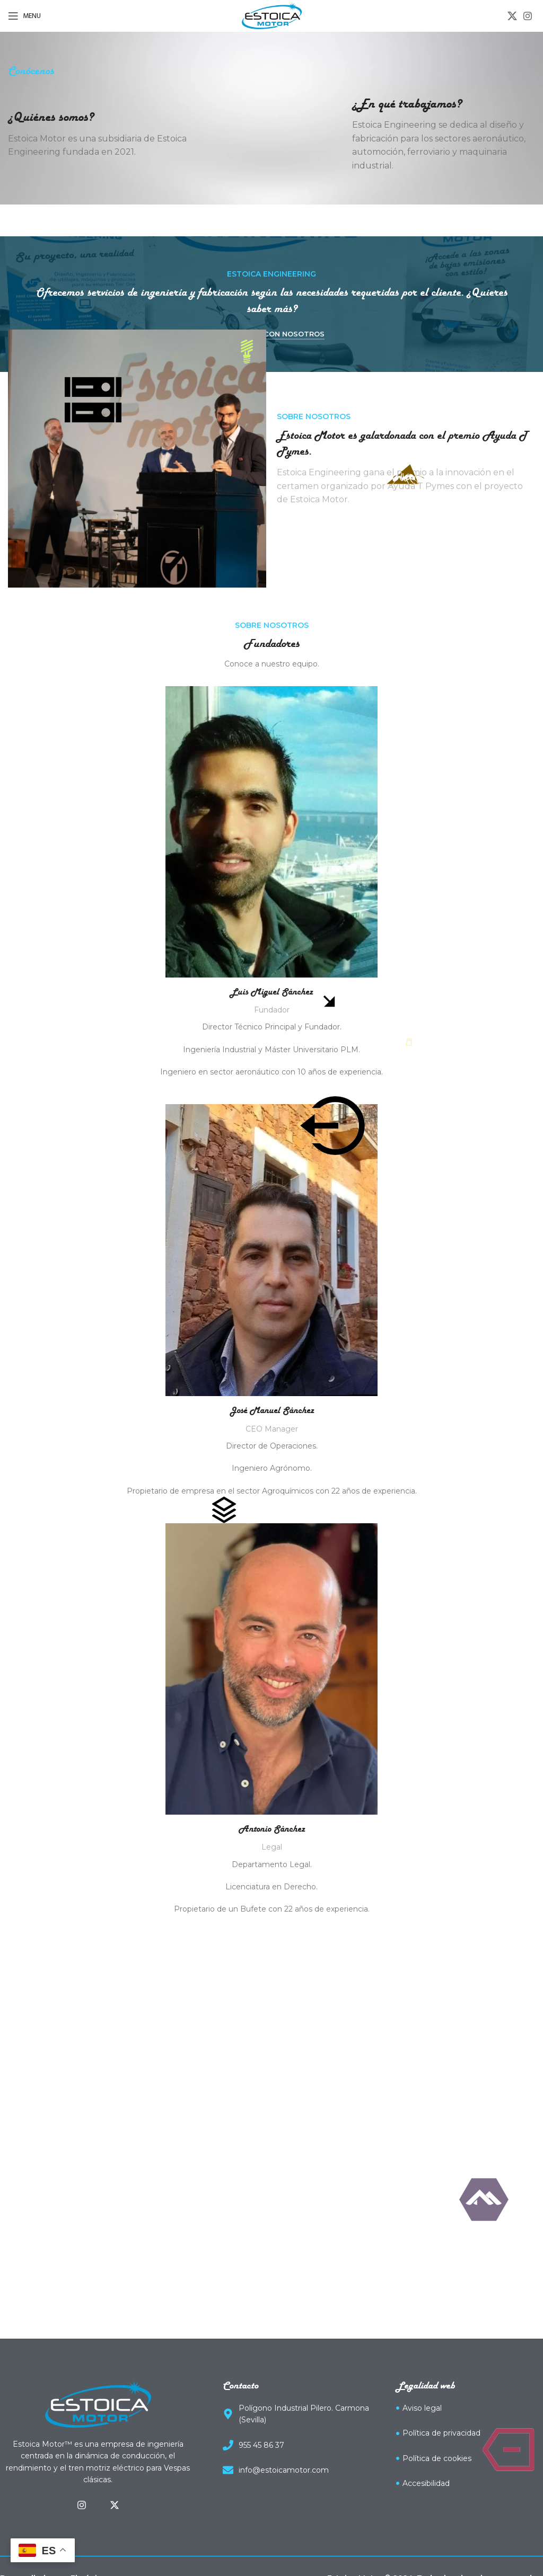 This screenshot has width=543, height=2576. Describe the element at coordinates (247, 351) in the screenshot. I see `lumen technologies company logo` at that location.